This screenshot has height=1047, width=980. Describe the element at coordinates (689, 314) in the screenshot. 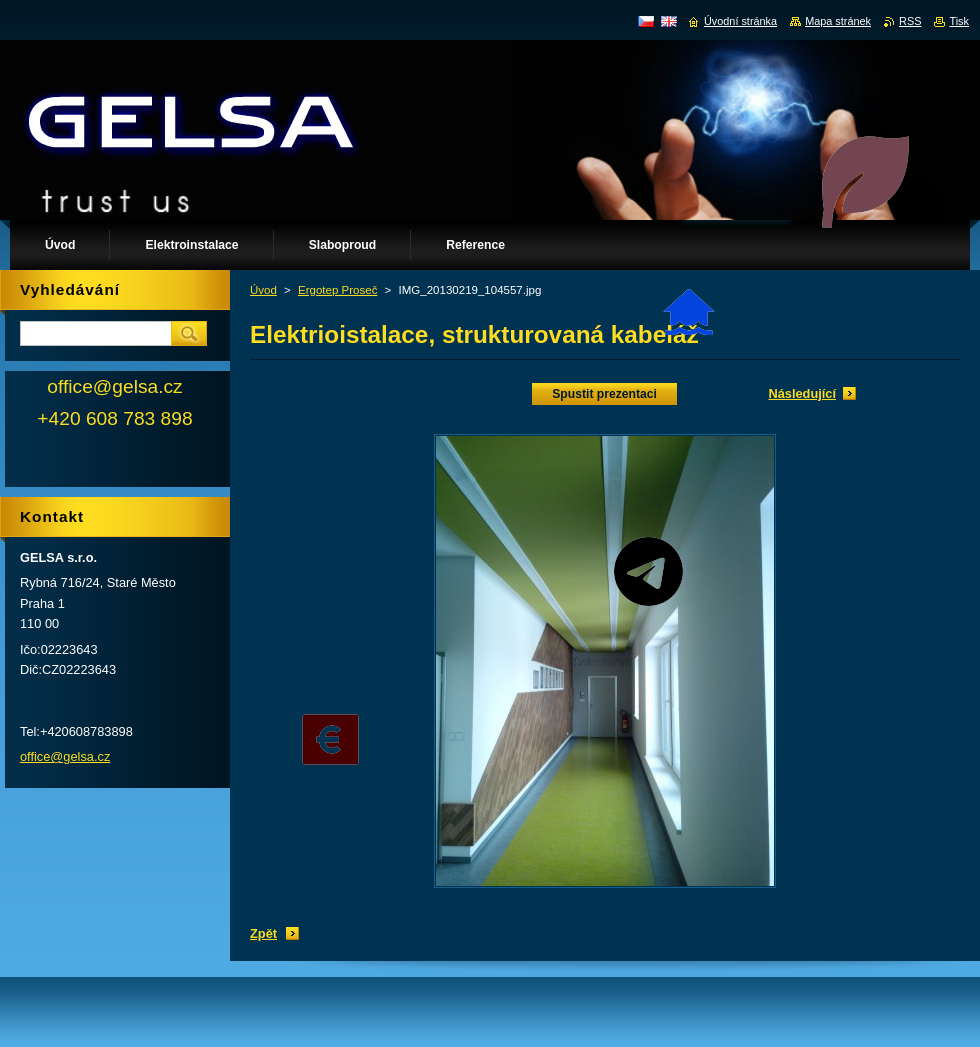

I see `indicates flood warning or alert` at that location.